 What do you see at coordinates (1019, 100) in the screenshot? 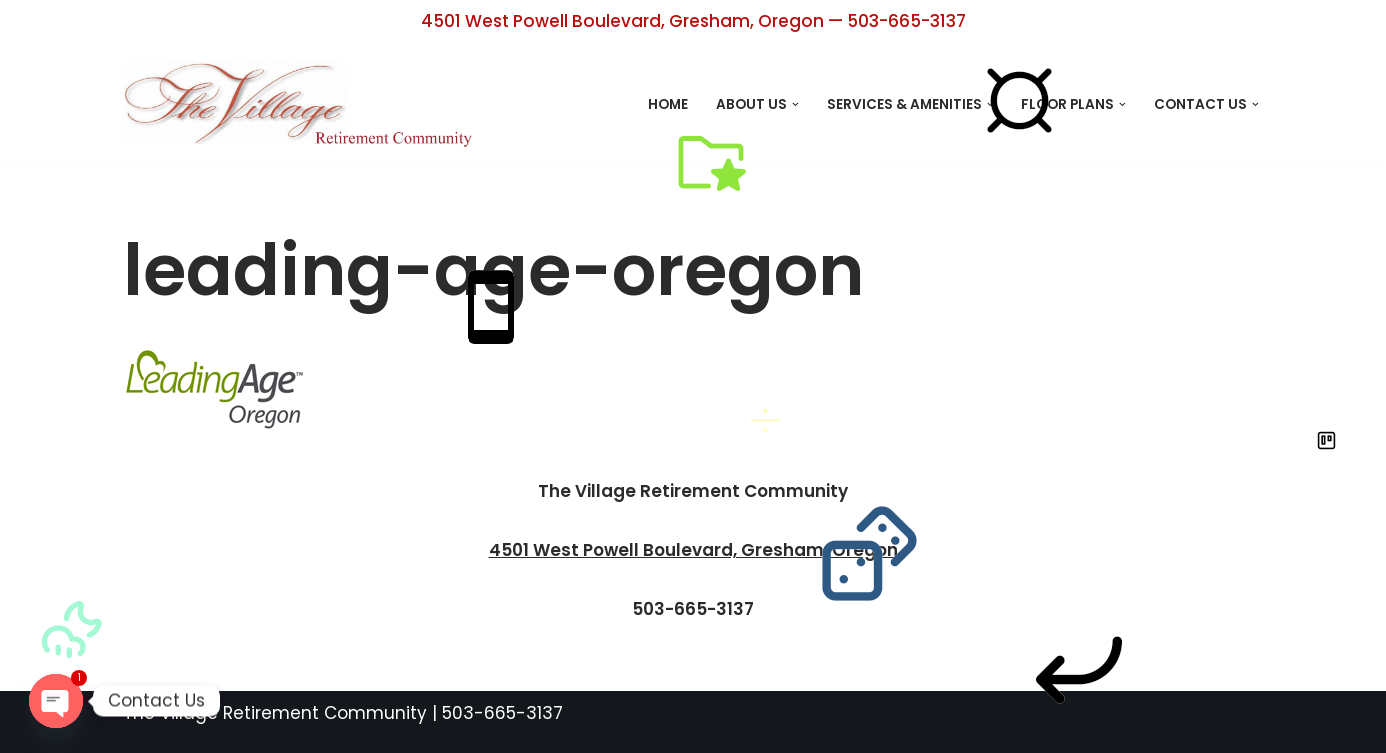
I see `select or change currency type` at bounding box center [1019, 100].